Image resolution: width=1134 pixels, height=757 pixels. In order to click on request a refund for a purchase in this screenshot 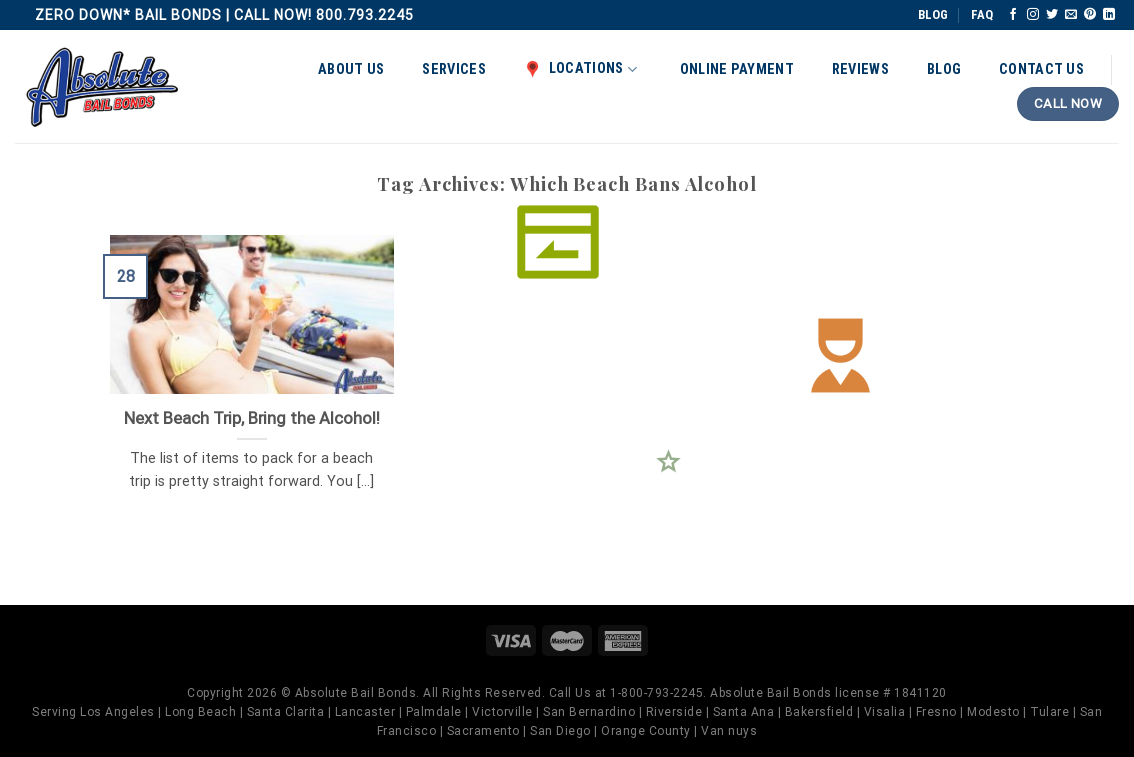, I will do `click(558, 242)`.